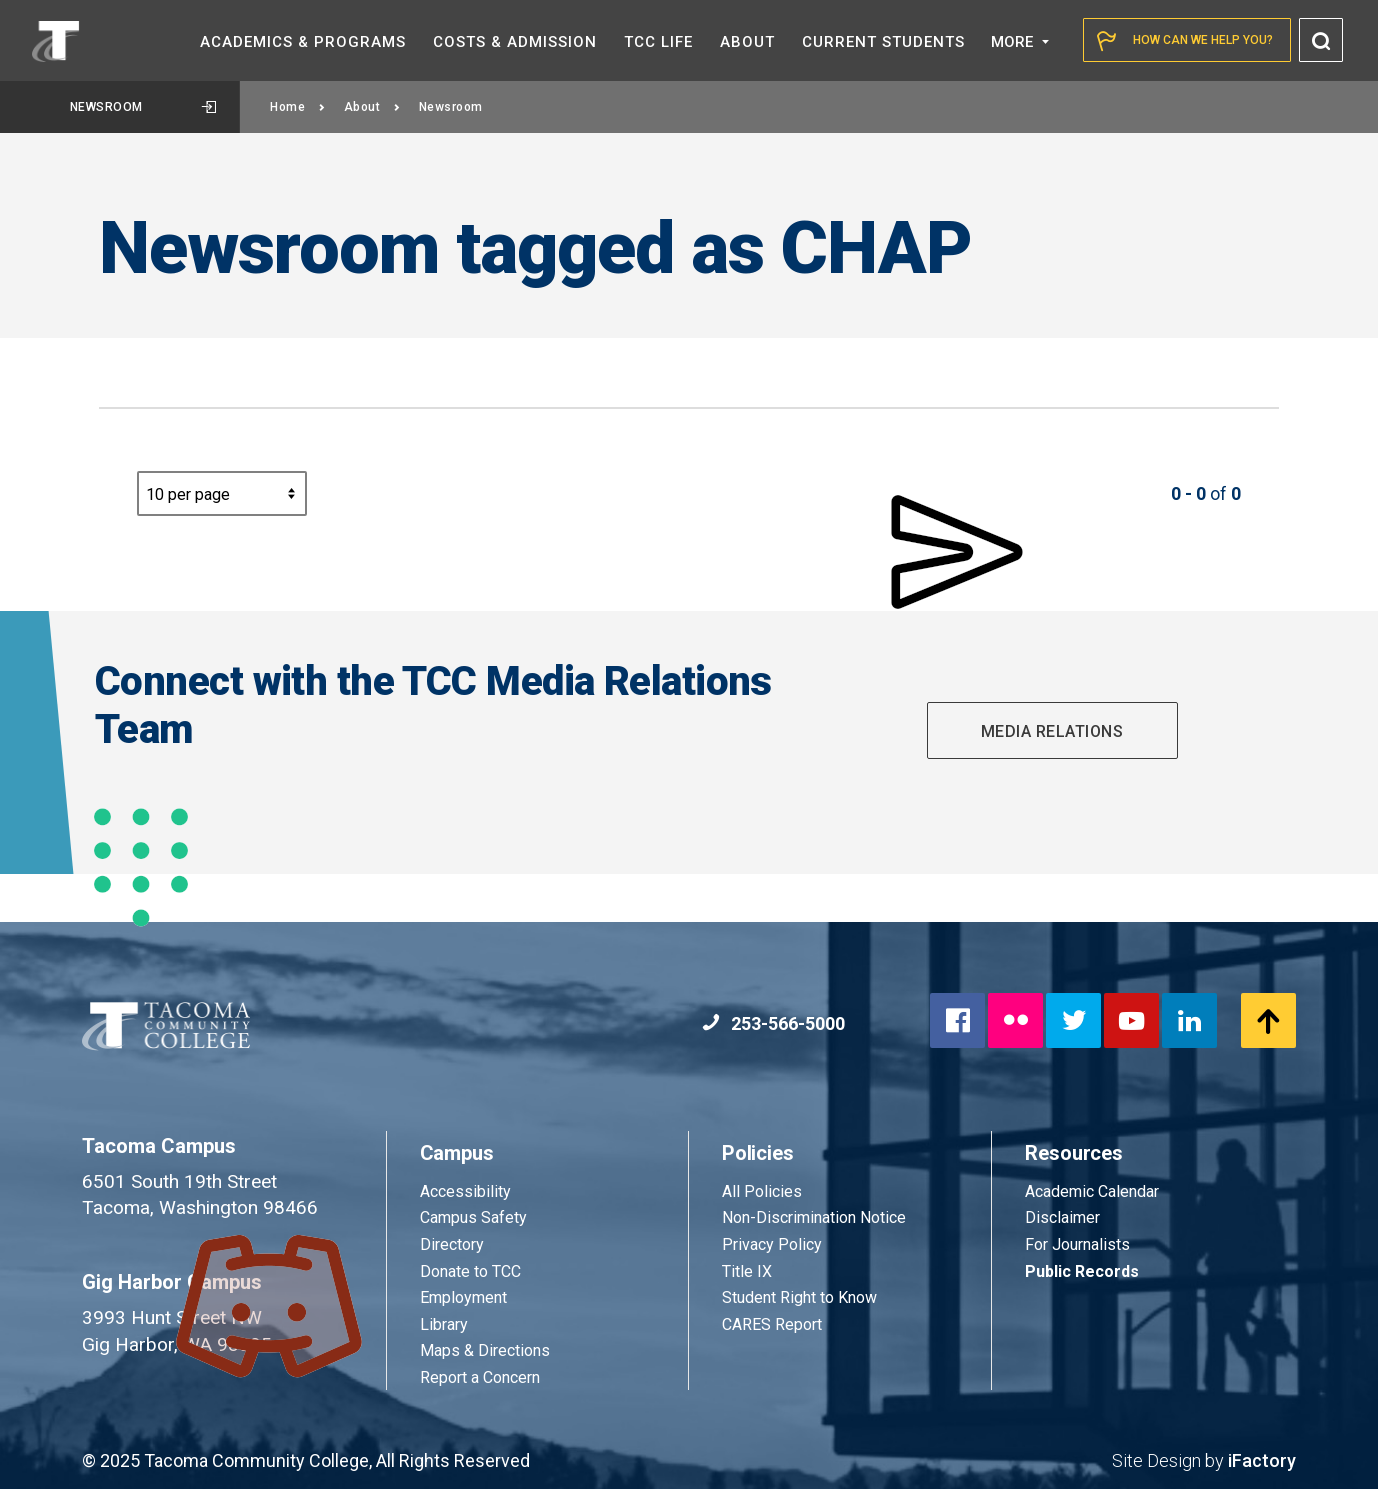 This screenshot has height=1489, width=1378. I want to click on open discord, so click(269, 1303).